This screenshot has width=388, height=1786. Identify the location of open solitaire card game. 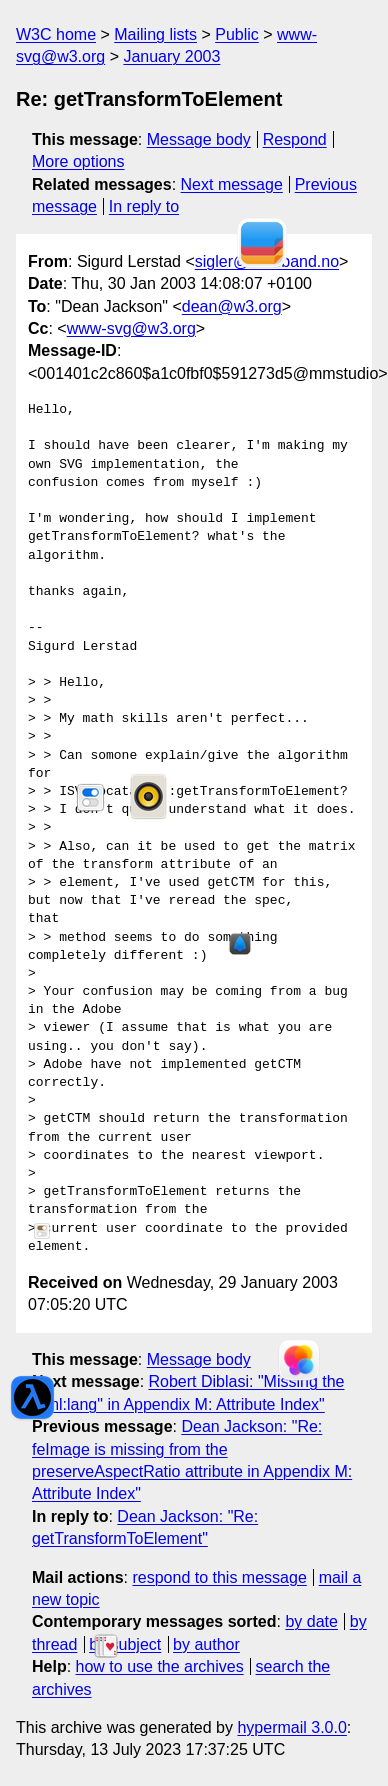
(106, 1646).